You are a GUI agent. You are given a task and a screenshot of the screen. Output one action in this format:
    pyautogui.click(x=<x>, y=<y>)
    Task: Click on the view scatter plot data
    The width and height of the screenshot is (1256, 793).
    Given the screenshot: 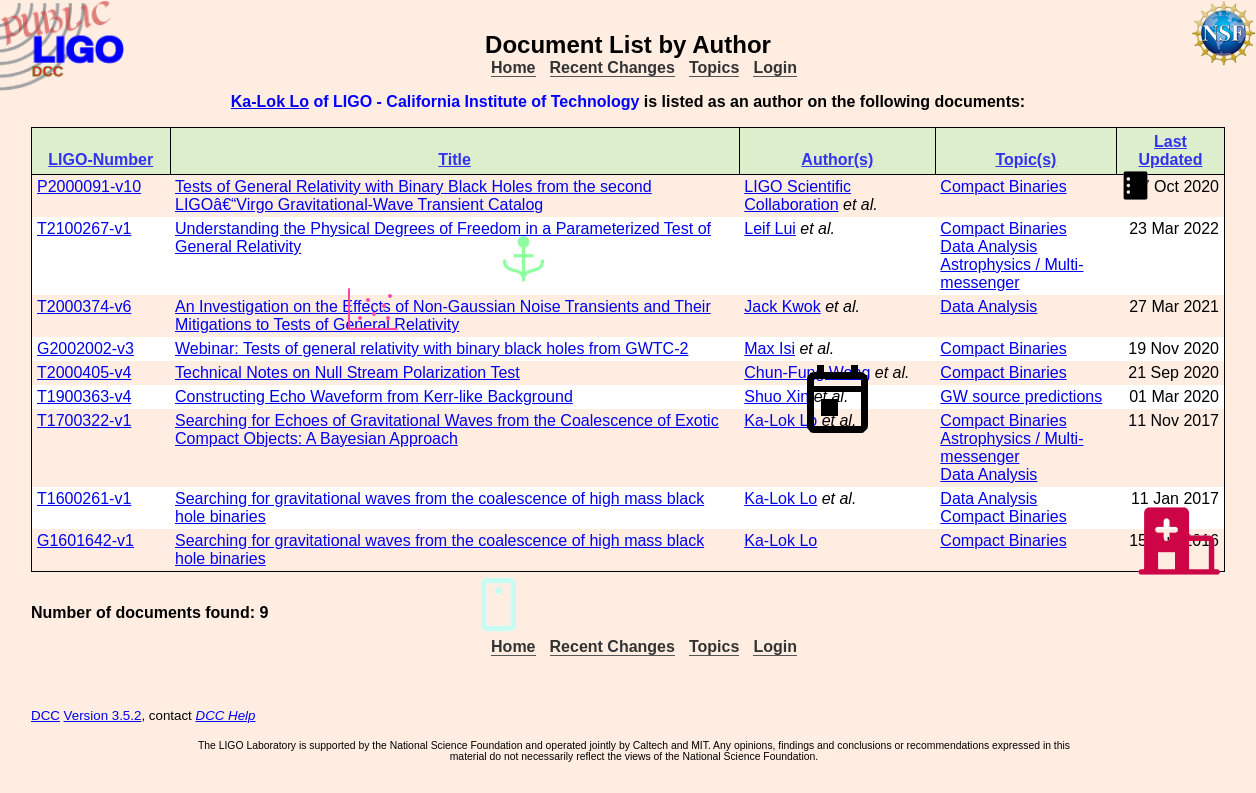 What is the action you would take?
    pyautogui.click(x=373, y=309)
    